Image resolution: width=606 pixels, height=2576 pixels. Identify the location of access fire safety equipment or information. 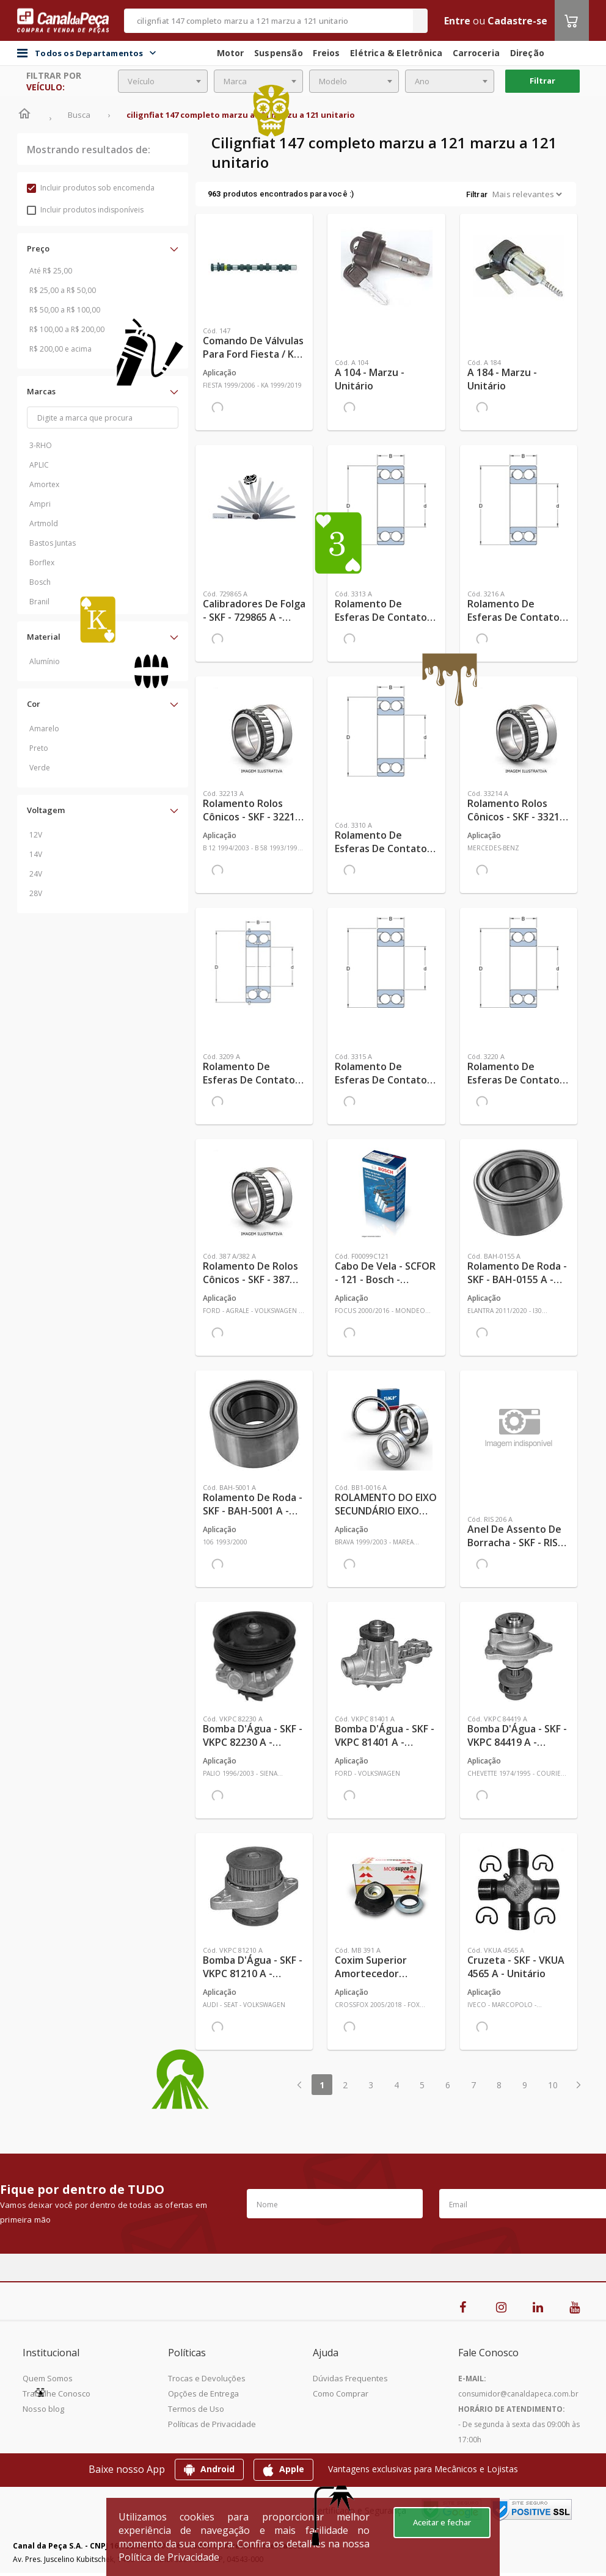
(151, 351).